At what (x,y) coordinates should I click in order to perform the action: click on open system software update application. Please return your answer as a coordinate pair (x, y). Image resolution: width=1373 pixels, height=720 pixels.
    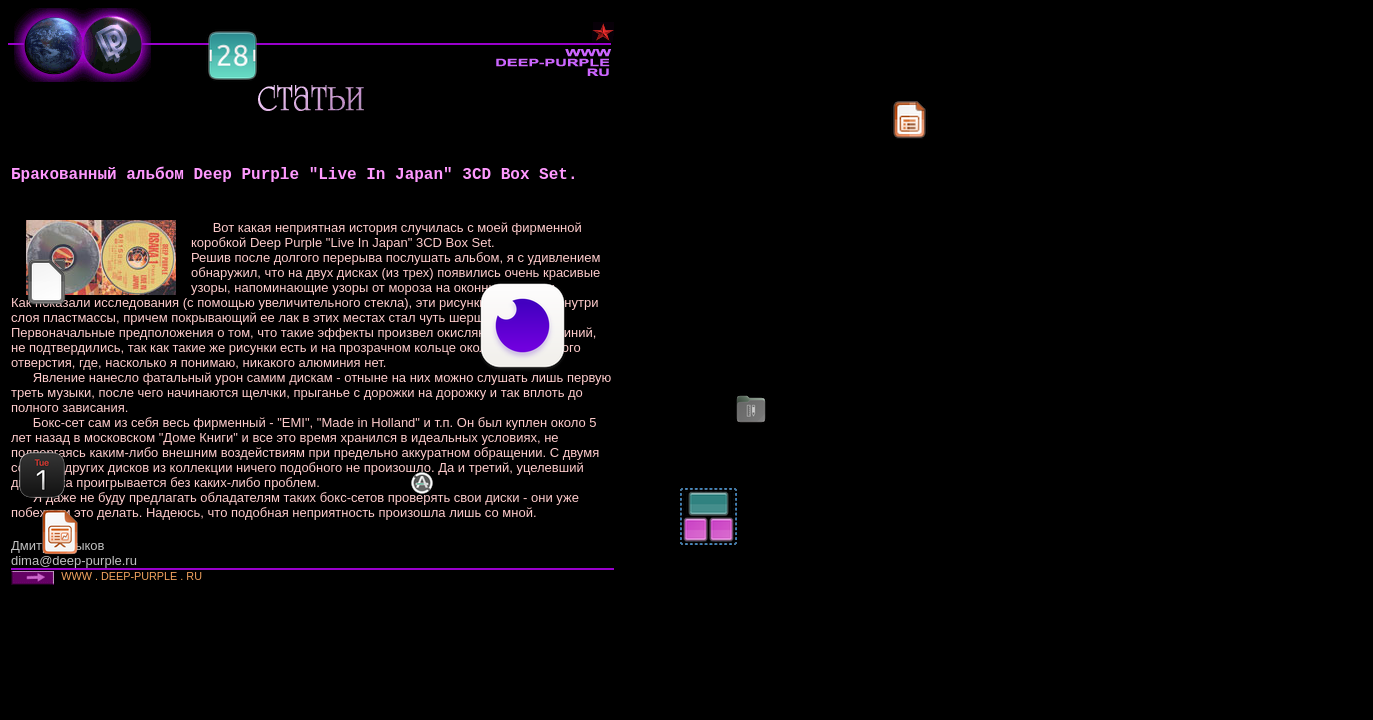
    Looking at the image, I should click on (422, 483).